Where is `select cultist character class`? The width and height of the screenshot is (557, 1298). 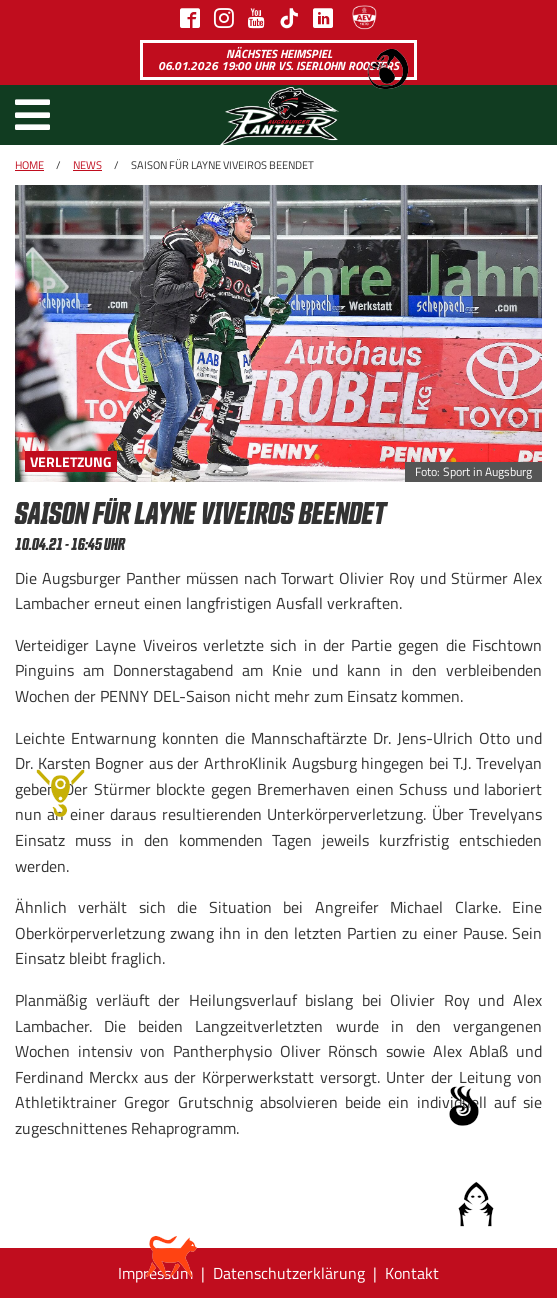
select cultist character class is located at coordinates (476, 1204).